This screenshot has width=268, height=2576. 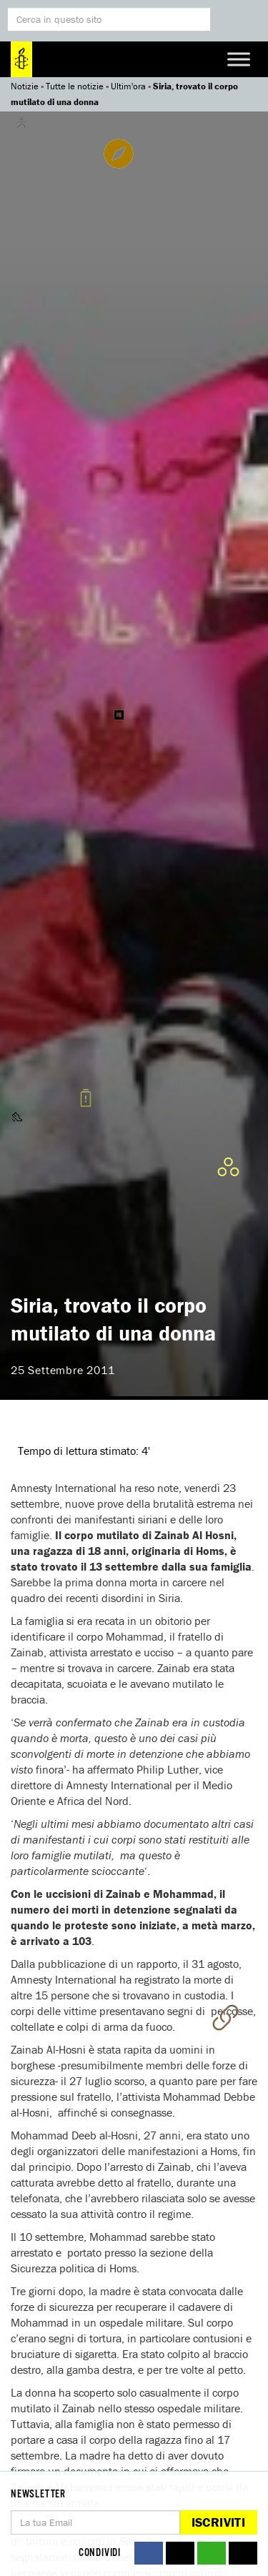 I want to click on indicates low battery warning, so click(x=86, y=1098).